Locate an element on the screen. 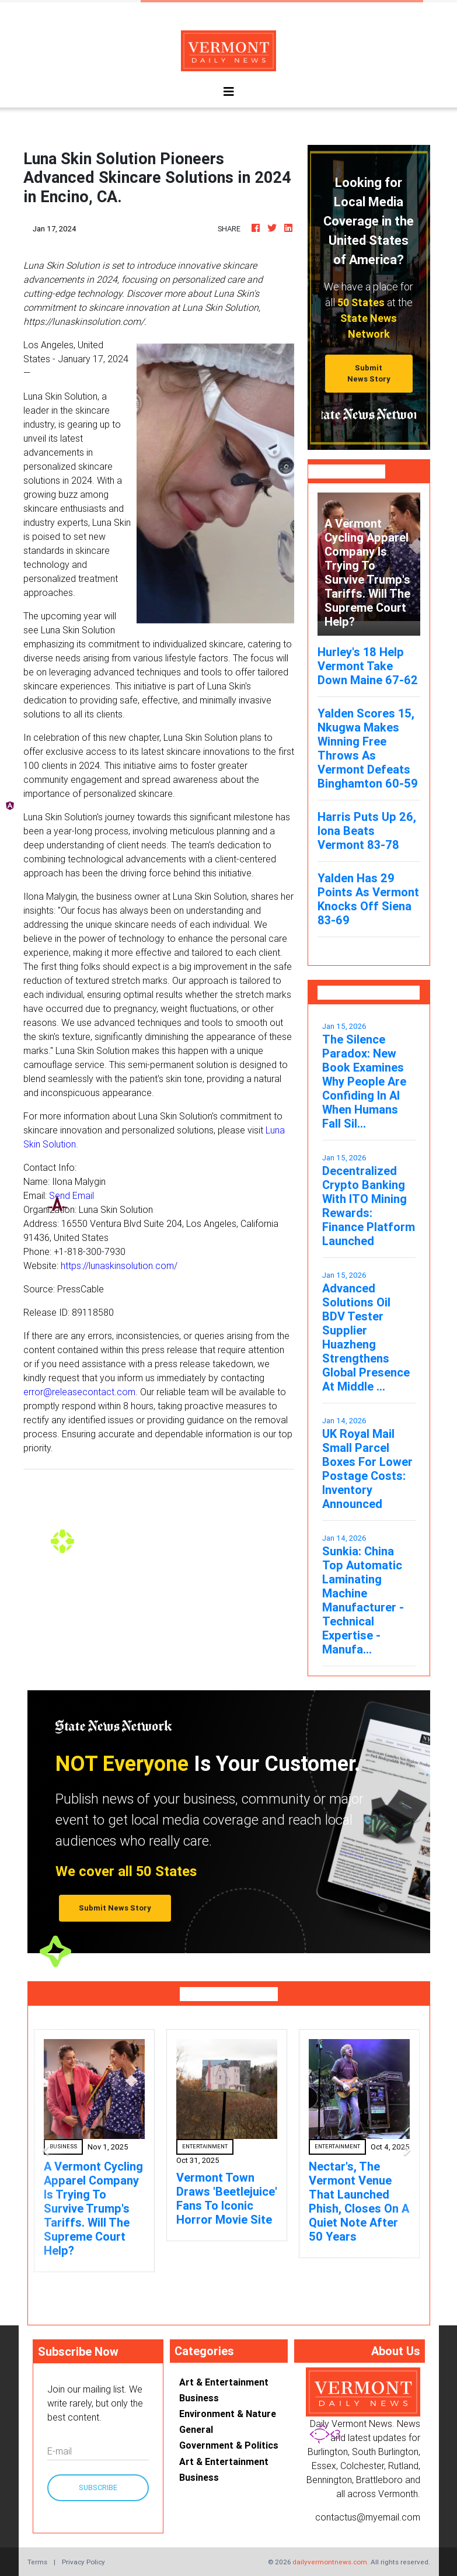 This screenshot has height=2576, width=457. autoprefixer CSS tool logo is located at coordinates (57, 1203).